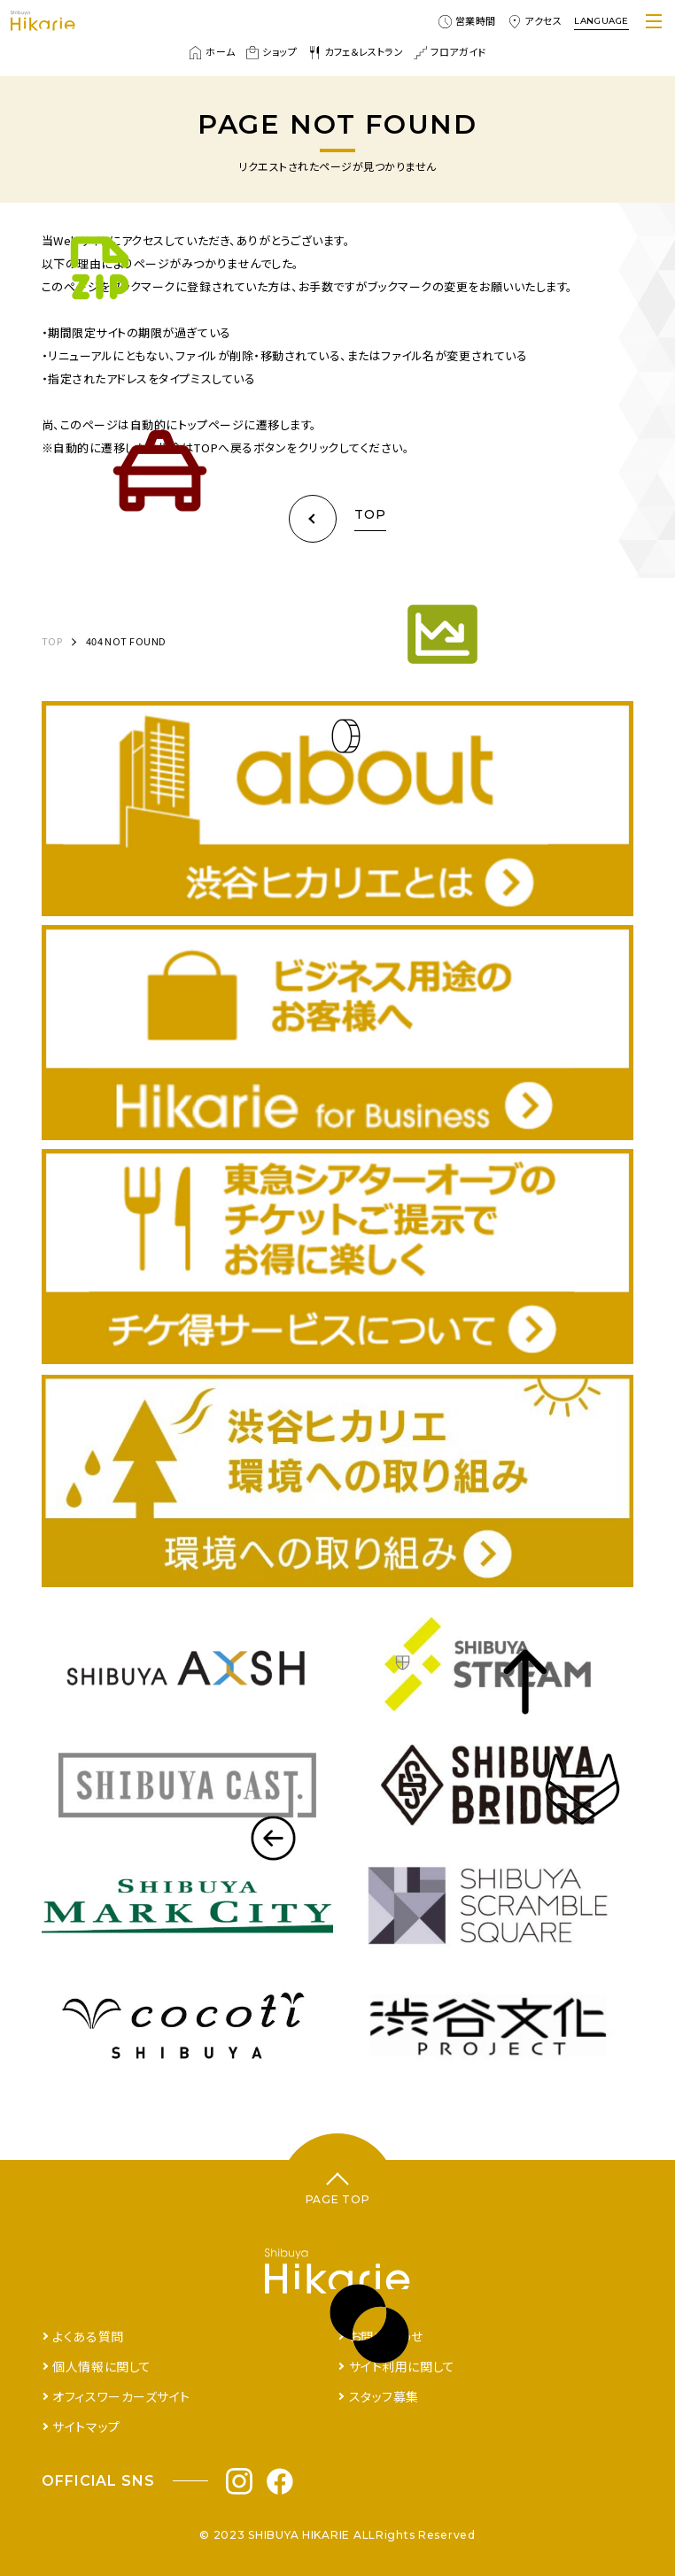 The width and height of the screenshot is (675, 2576). What do you see at coordinates (525, 1681) in the screenshot?
I see `indicates north direction on a map or compass` at bounding box center [525, 1681].